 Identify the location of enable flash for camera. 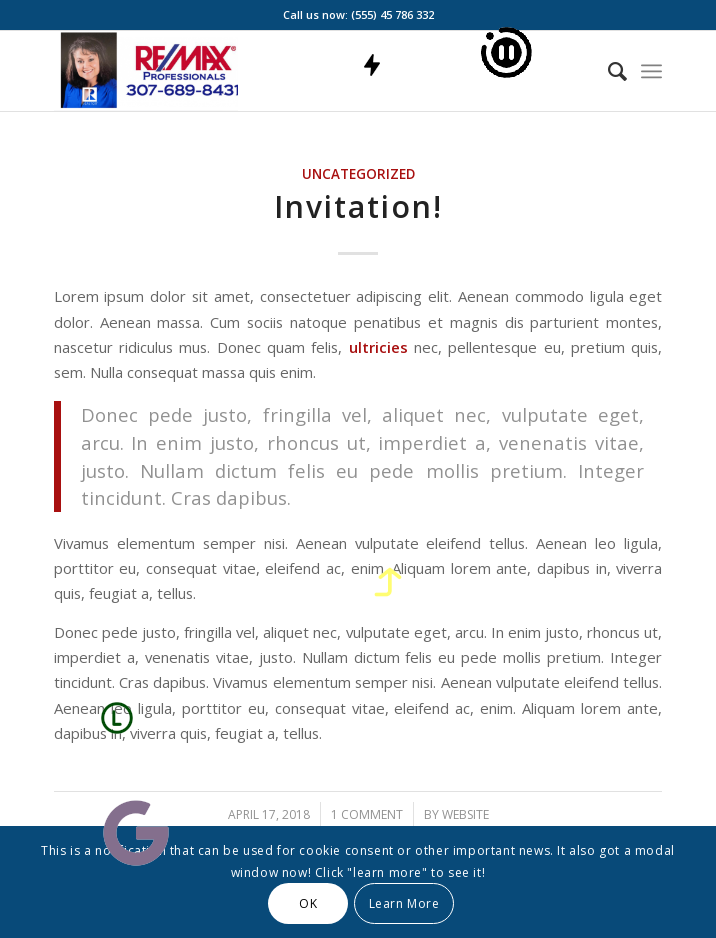
(372, 65).